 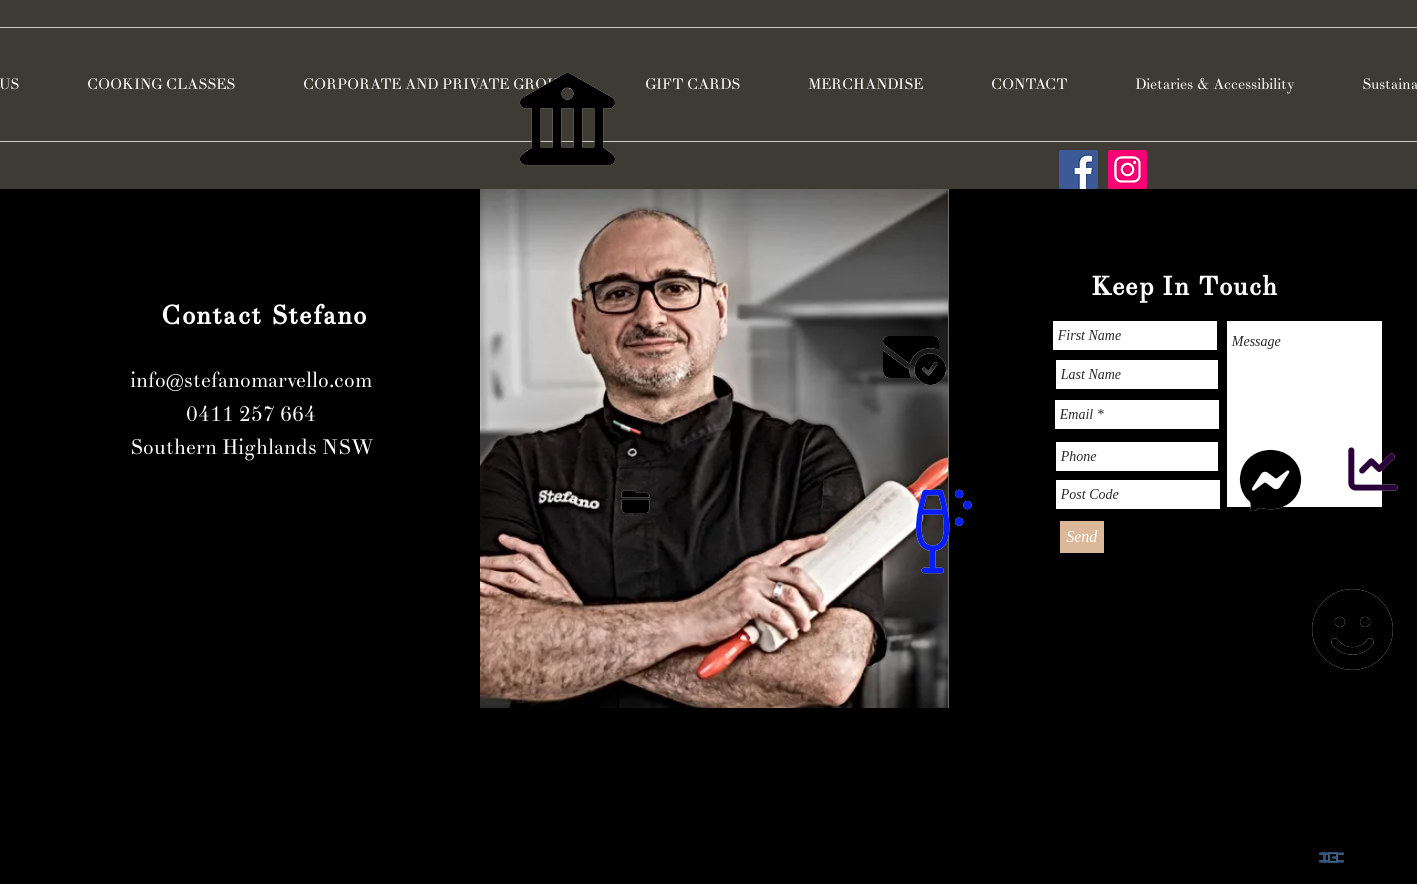 I want to click on access a closed or collapsed folder, so click(x=635, y=502).